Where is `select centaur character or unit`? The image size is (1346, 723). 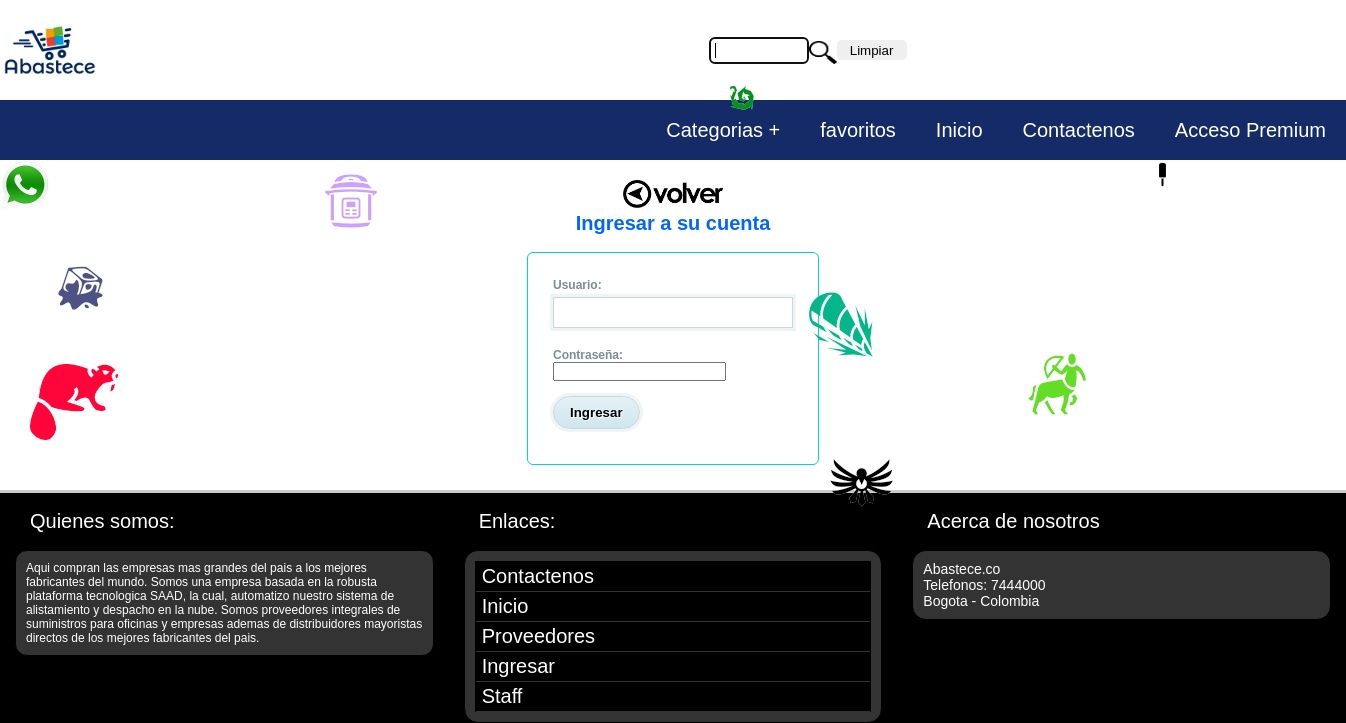
select centaur character or unit is located at coordinates (1057, 384).